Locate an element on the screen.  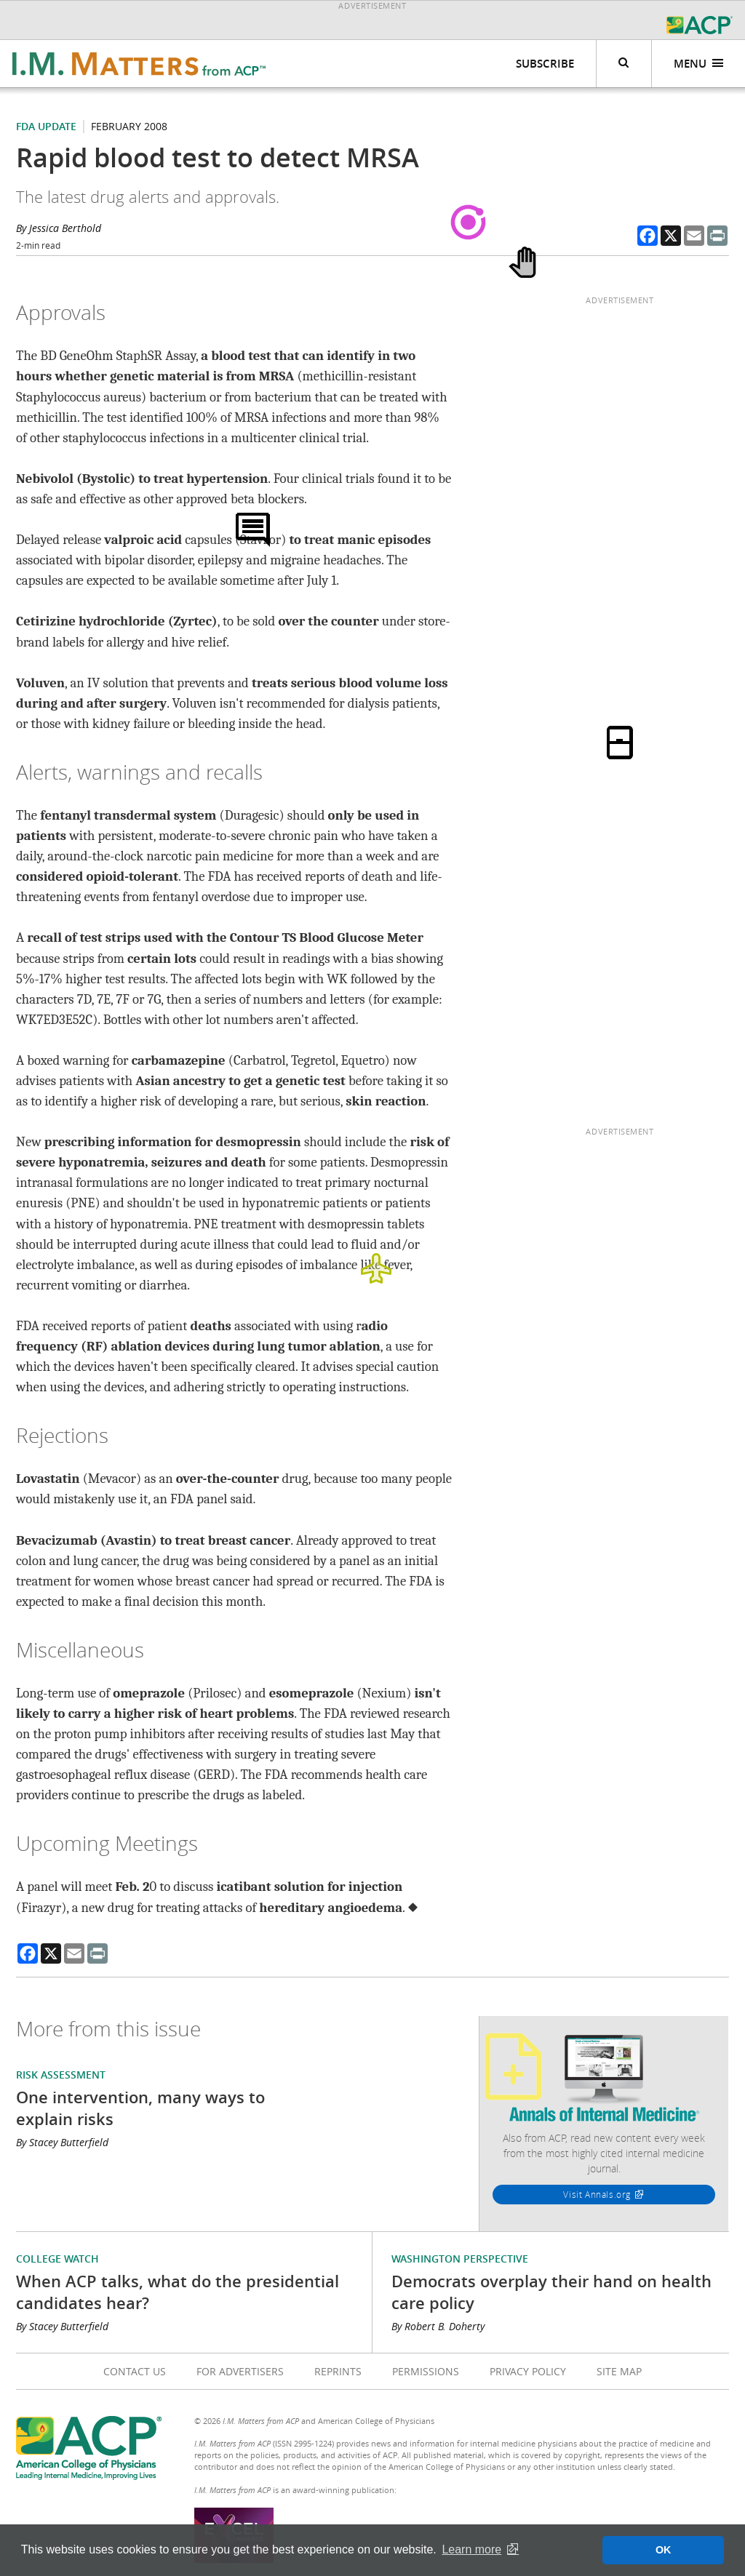
view window sensor status is located at coordinates (620, 743).